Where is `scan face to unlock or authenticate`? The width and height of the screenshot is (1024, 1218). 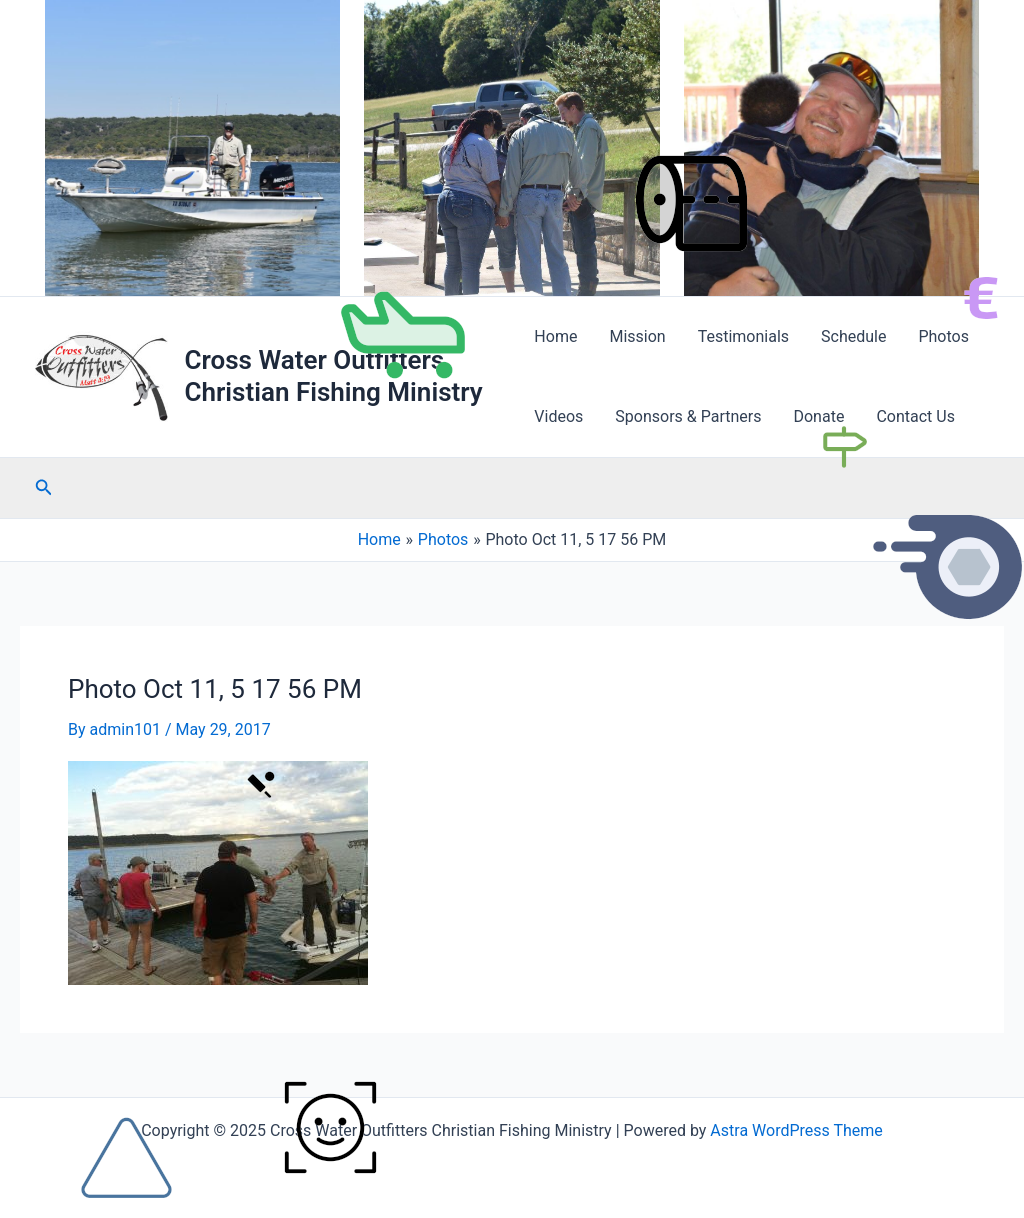 scan face to unlock or authenticate is located at coordinates (330, 1127).